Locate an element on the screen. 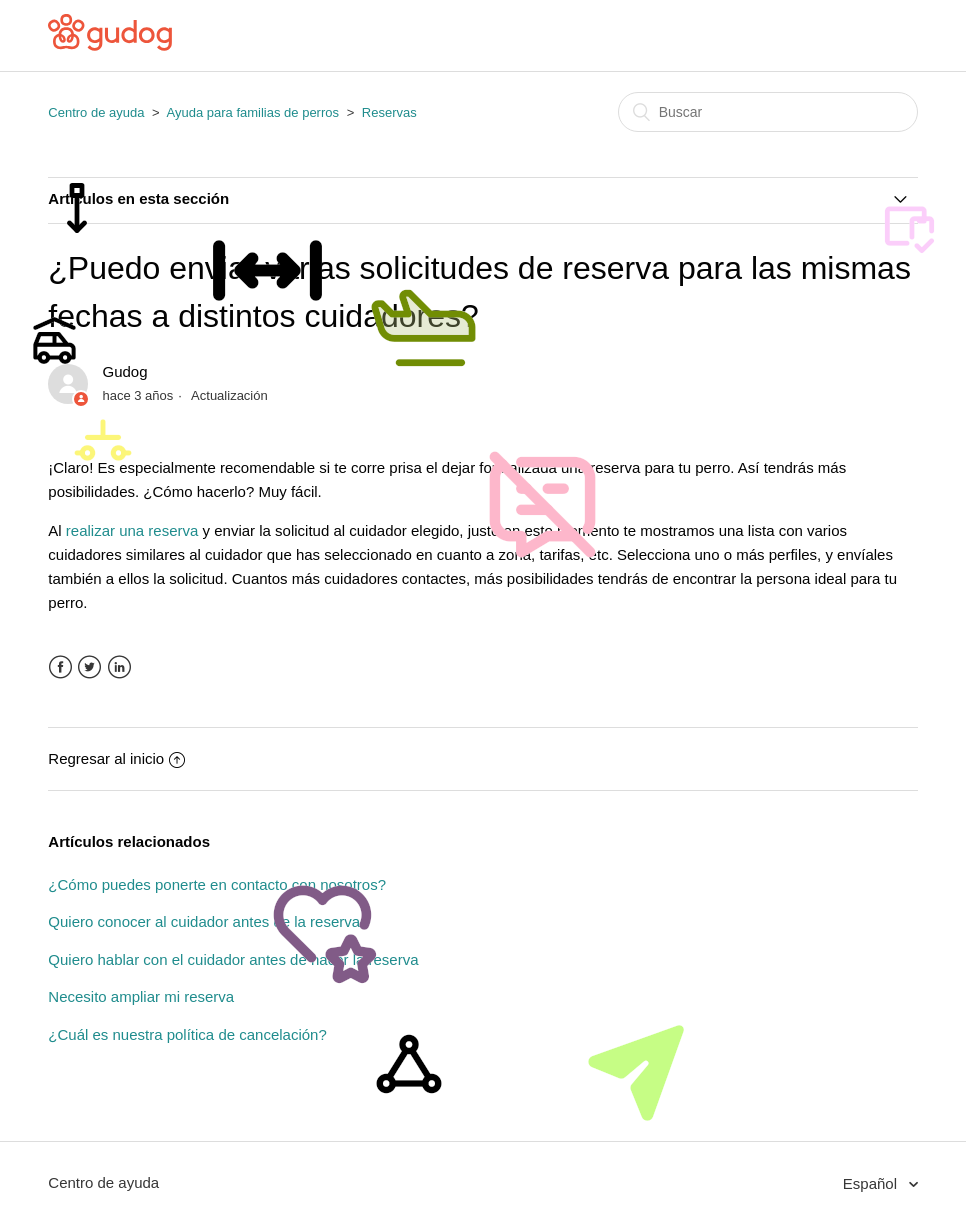 This screenshot has width=966, height=1226. indicates flight mode is active is located at coordinates (423, 324).